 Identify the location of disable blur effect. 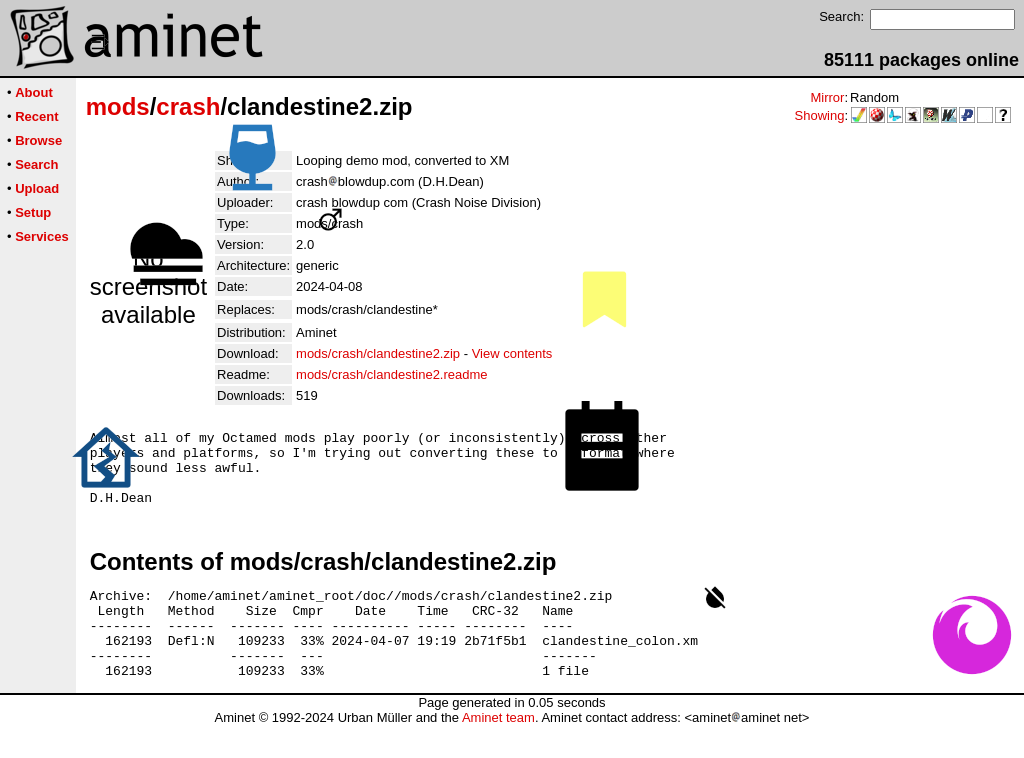
(715, 598).